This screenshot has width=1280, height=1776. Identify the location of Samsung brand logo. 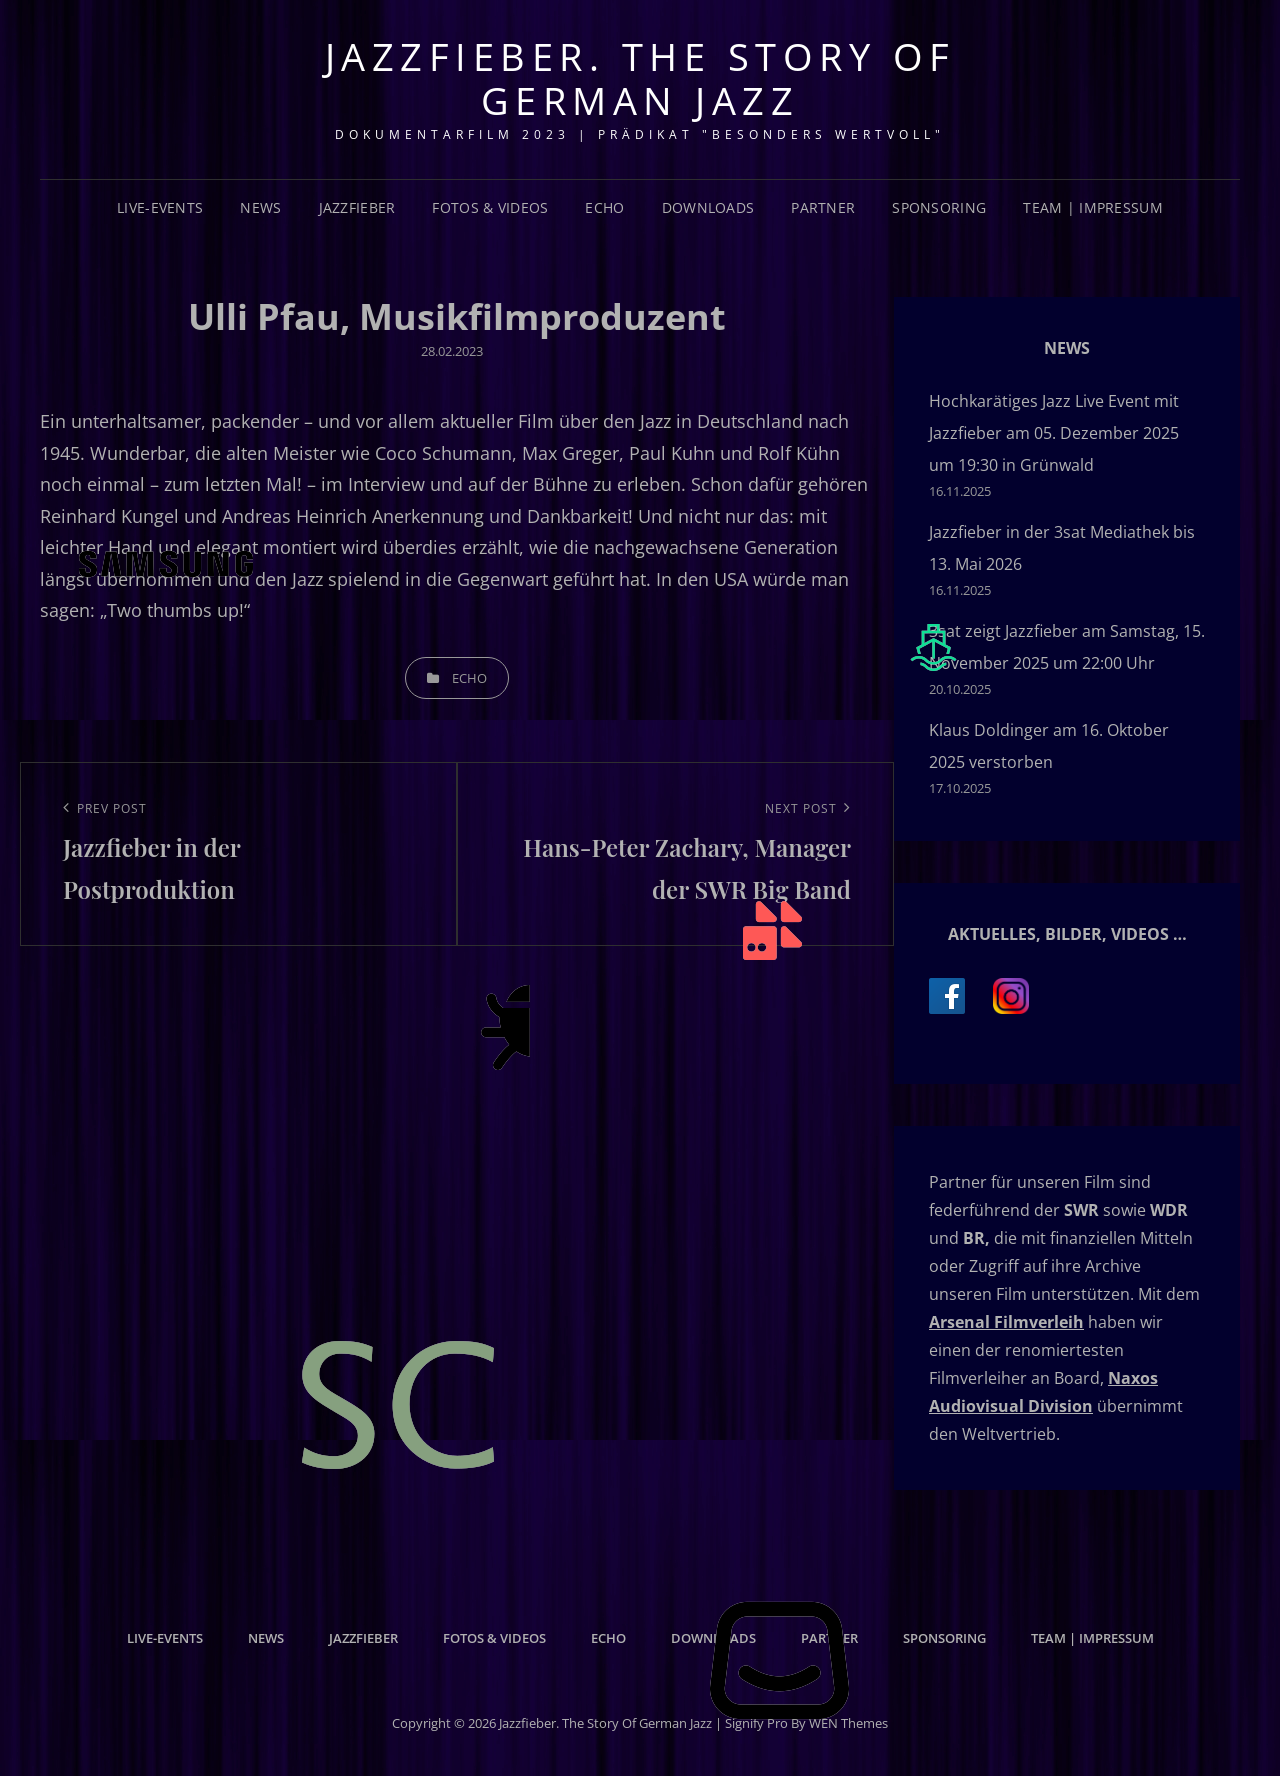
(166, 564).